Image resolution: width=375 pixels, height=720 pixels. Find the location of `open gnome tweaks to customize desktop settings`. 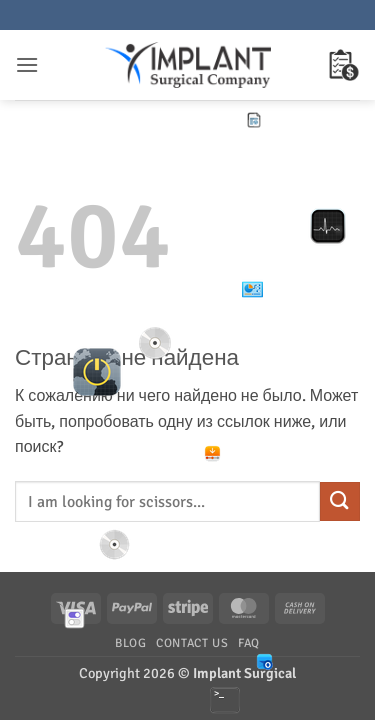

open gnome tweaks to customize desktop settings is located at coordinates (74, 618).